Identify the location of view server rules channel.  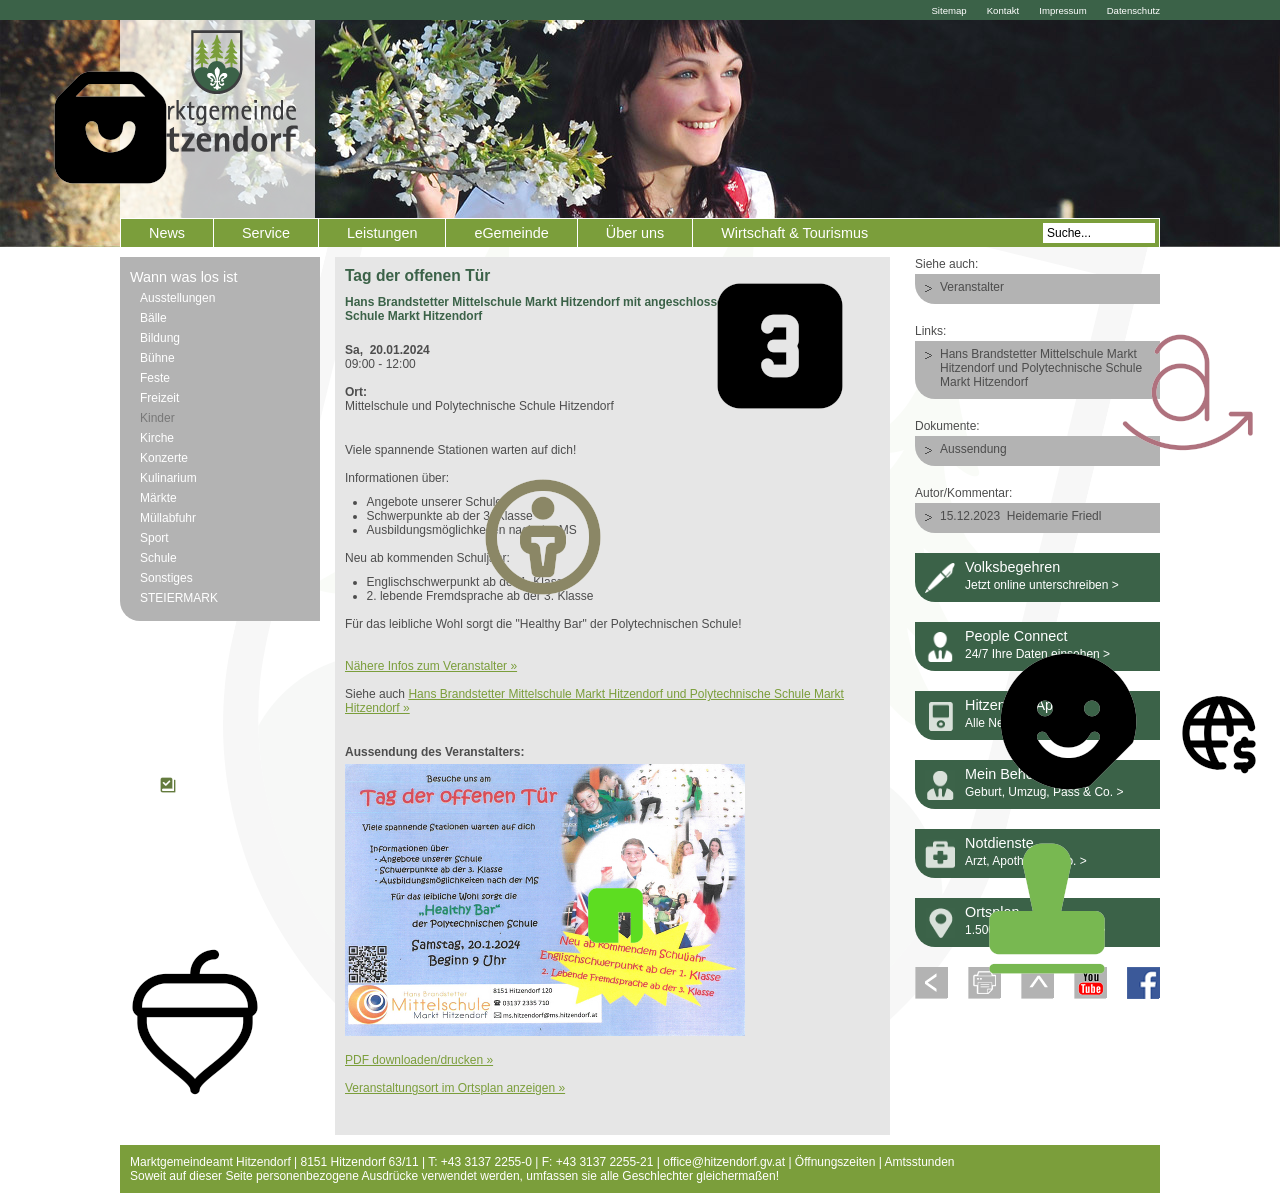
(168, 785).